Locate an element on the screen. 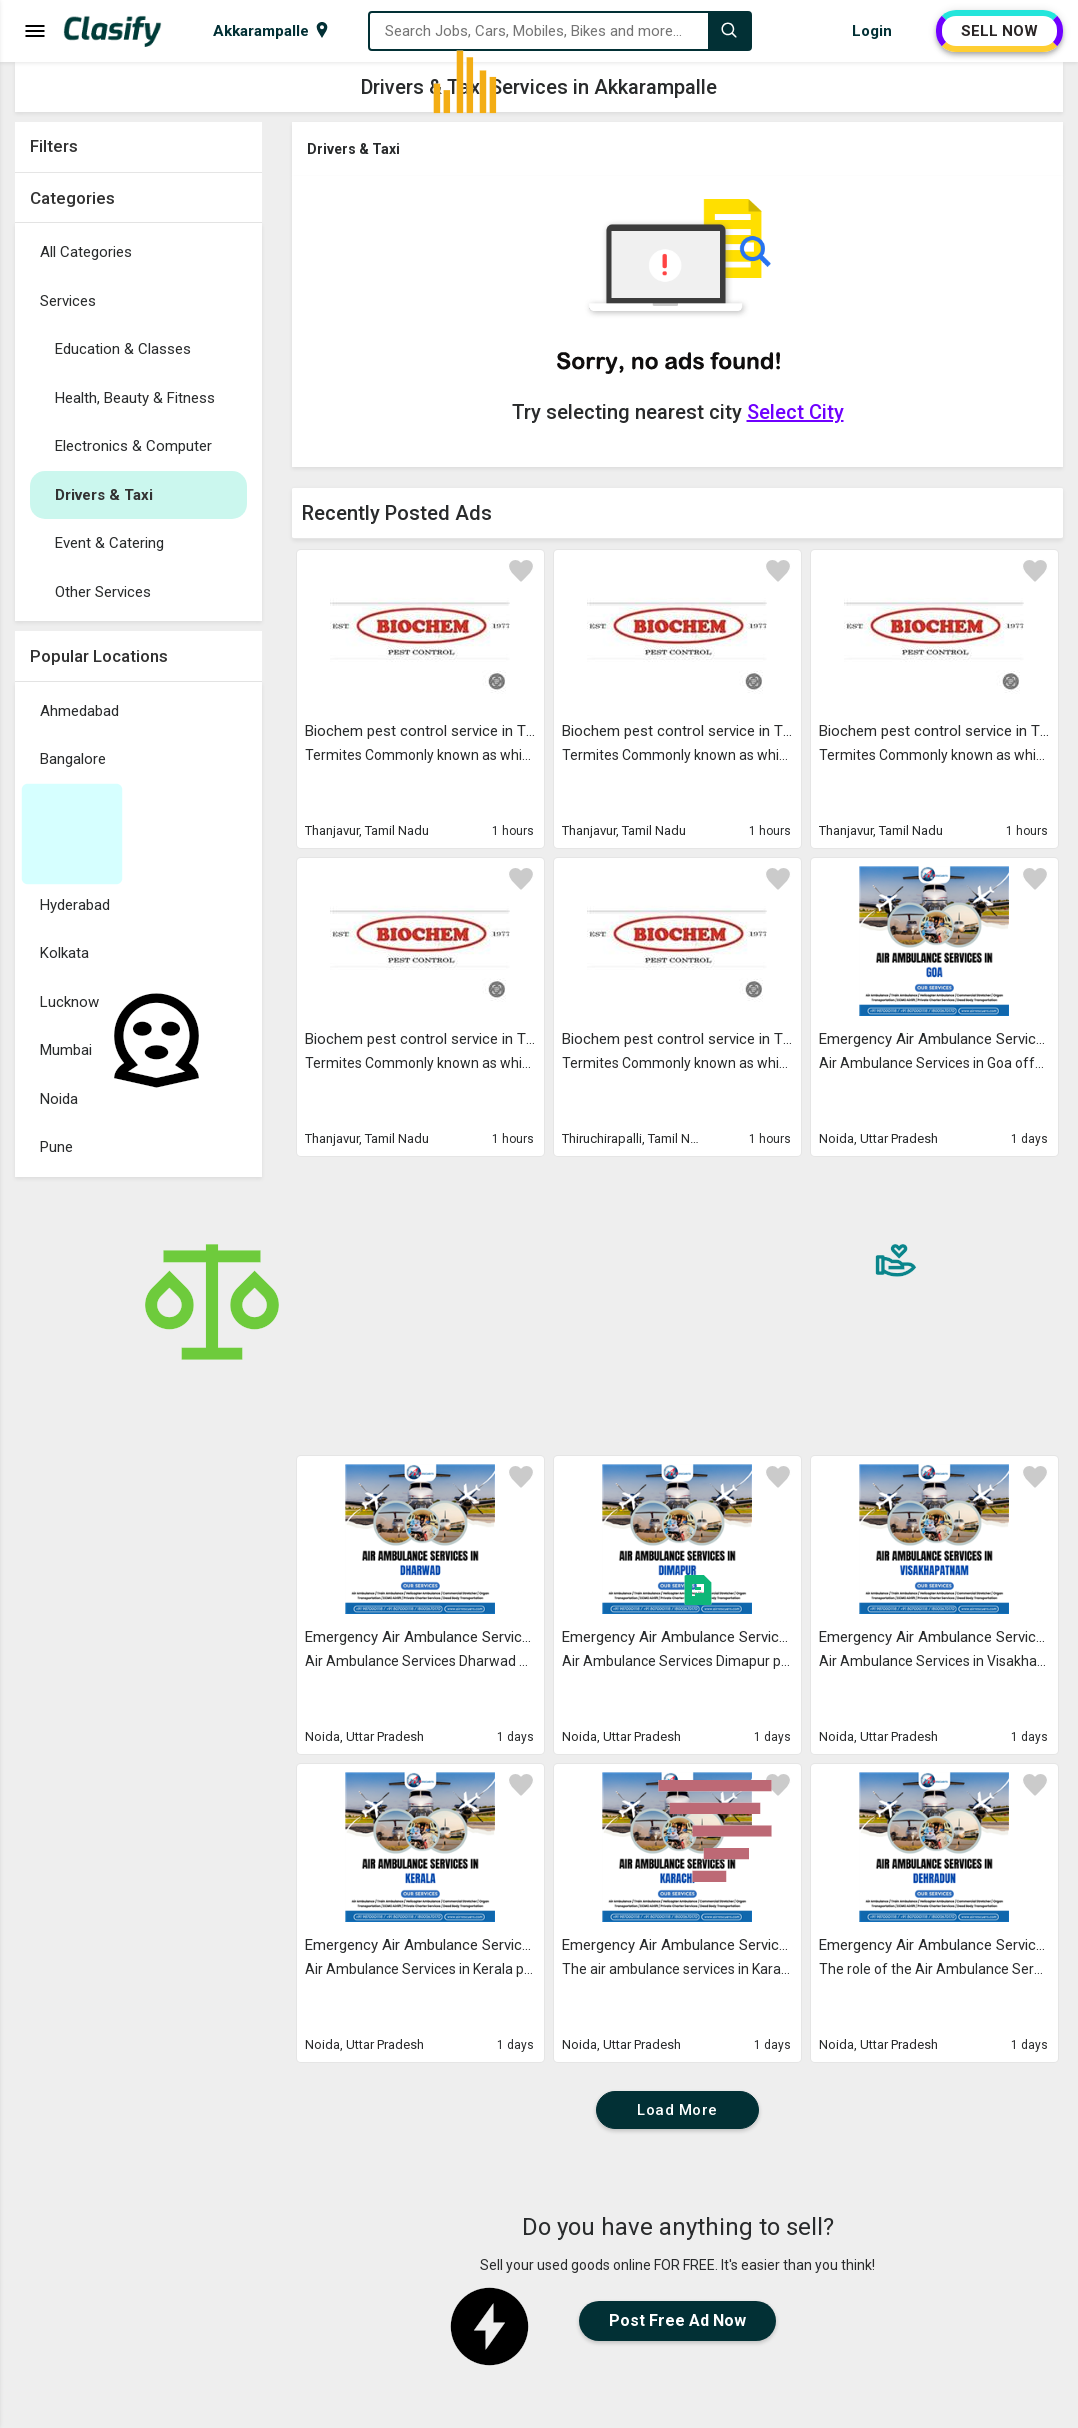 Image resolution: width=1078 pixels, height=2428 pixels. view grouped bar chart data is located at coordinates (466, 83).